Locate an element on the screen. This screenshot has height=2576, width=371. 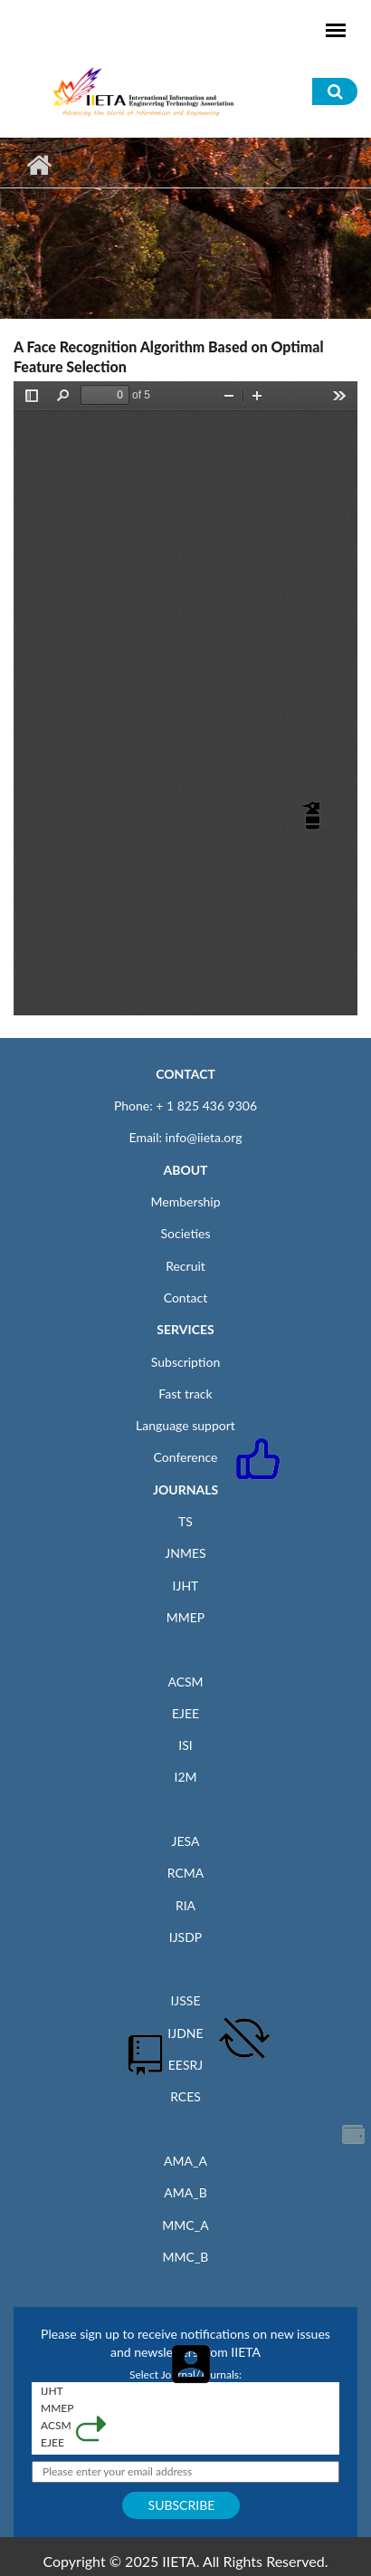
access repository or project files is located at coordinates (145, 2052).